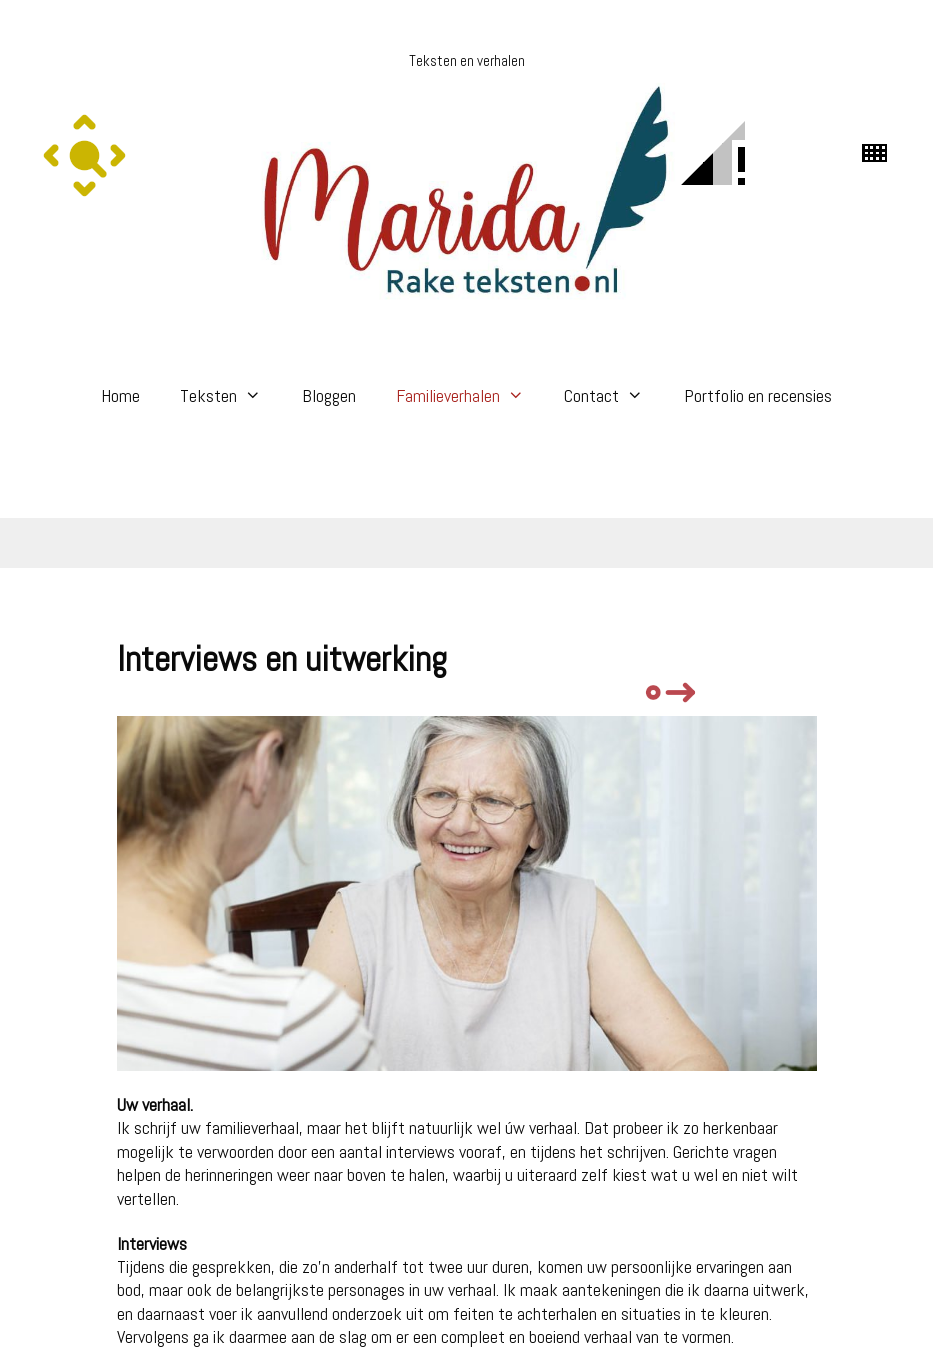 The width and height of the screenshot is (933, 1348). Describe the element at coordinates (874, 153) in the screenshot. I see `switch to comfortable grid view` at that location.